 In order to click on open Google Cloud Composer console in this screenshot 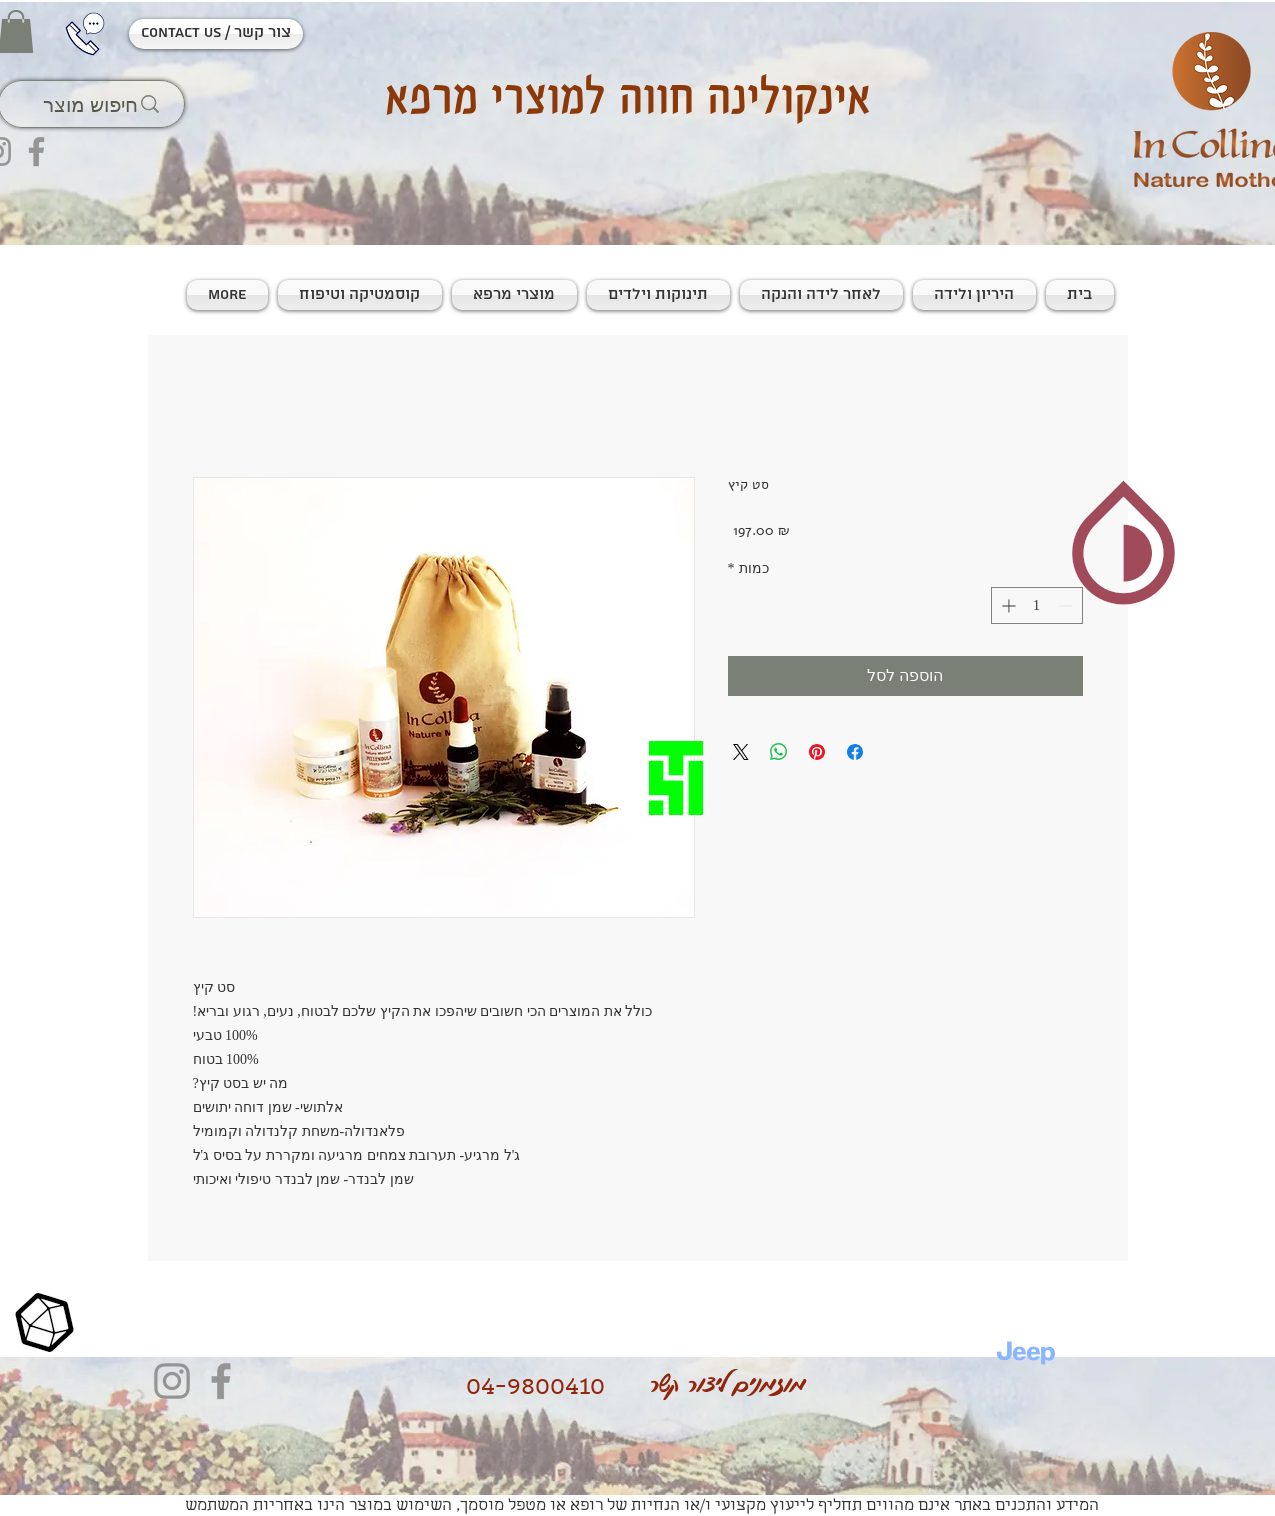, I will do `click(676, 778)`.